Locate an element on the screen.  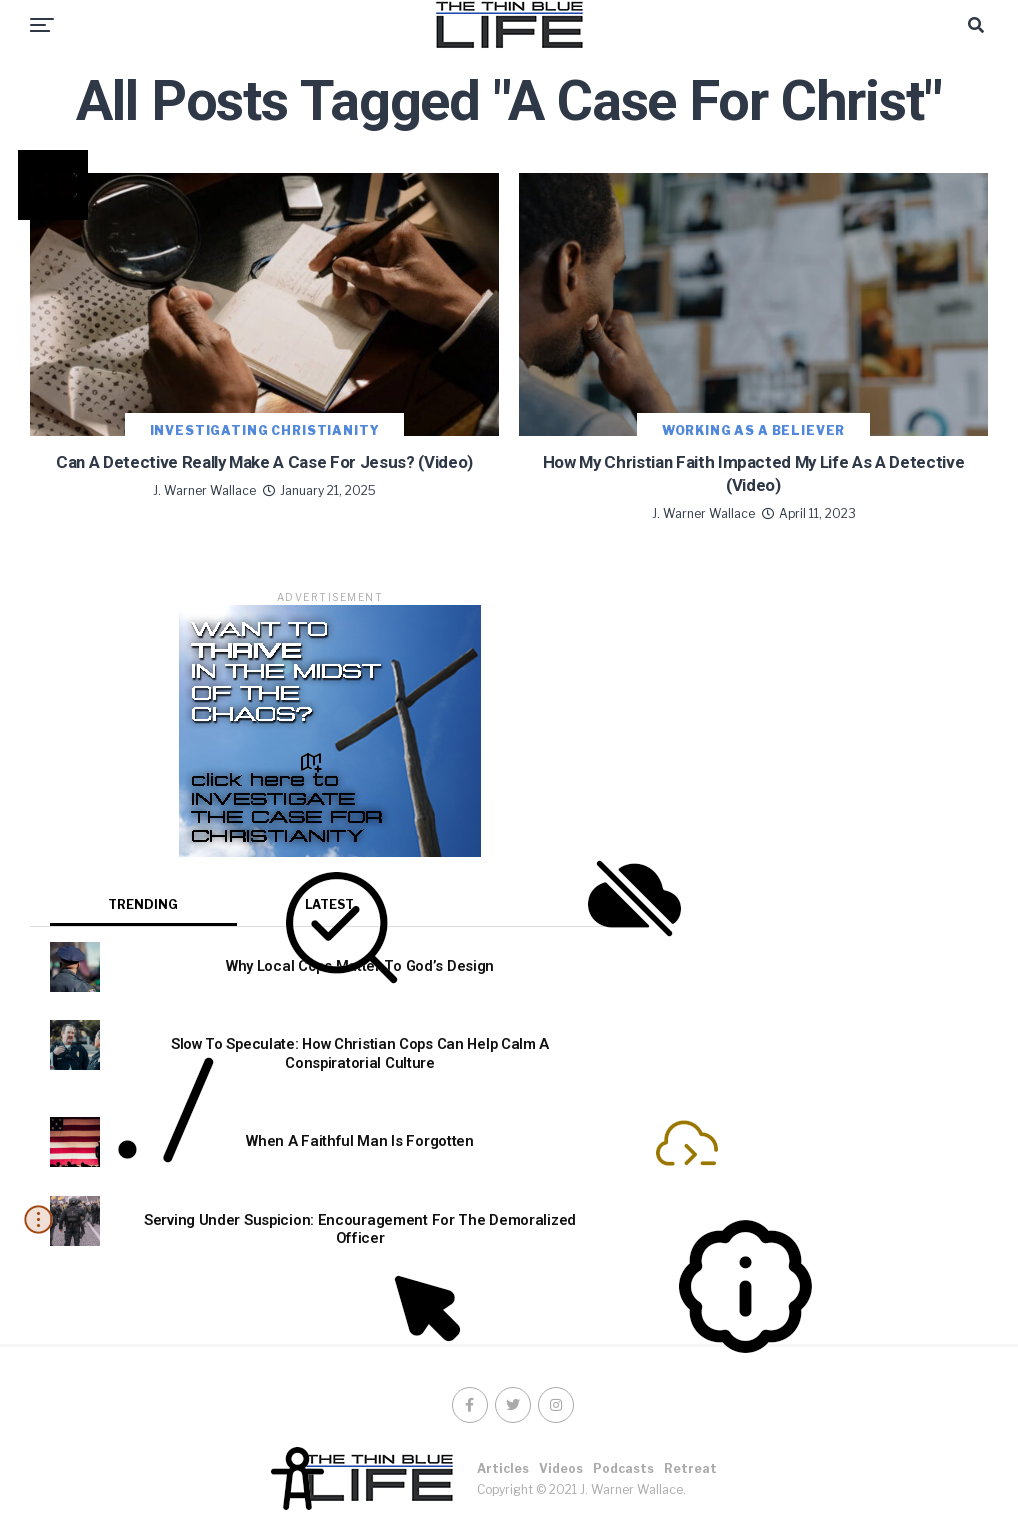
add a new location to the map is located at coordinates (311, 762).